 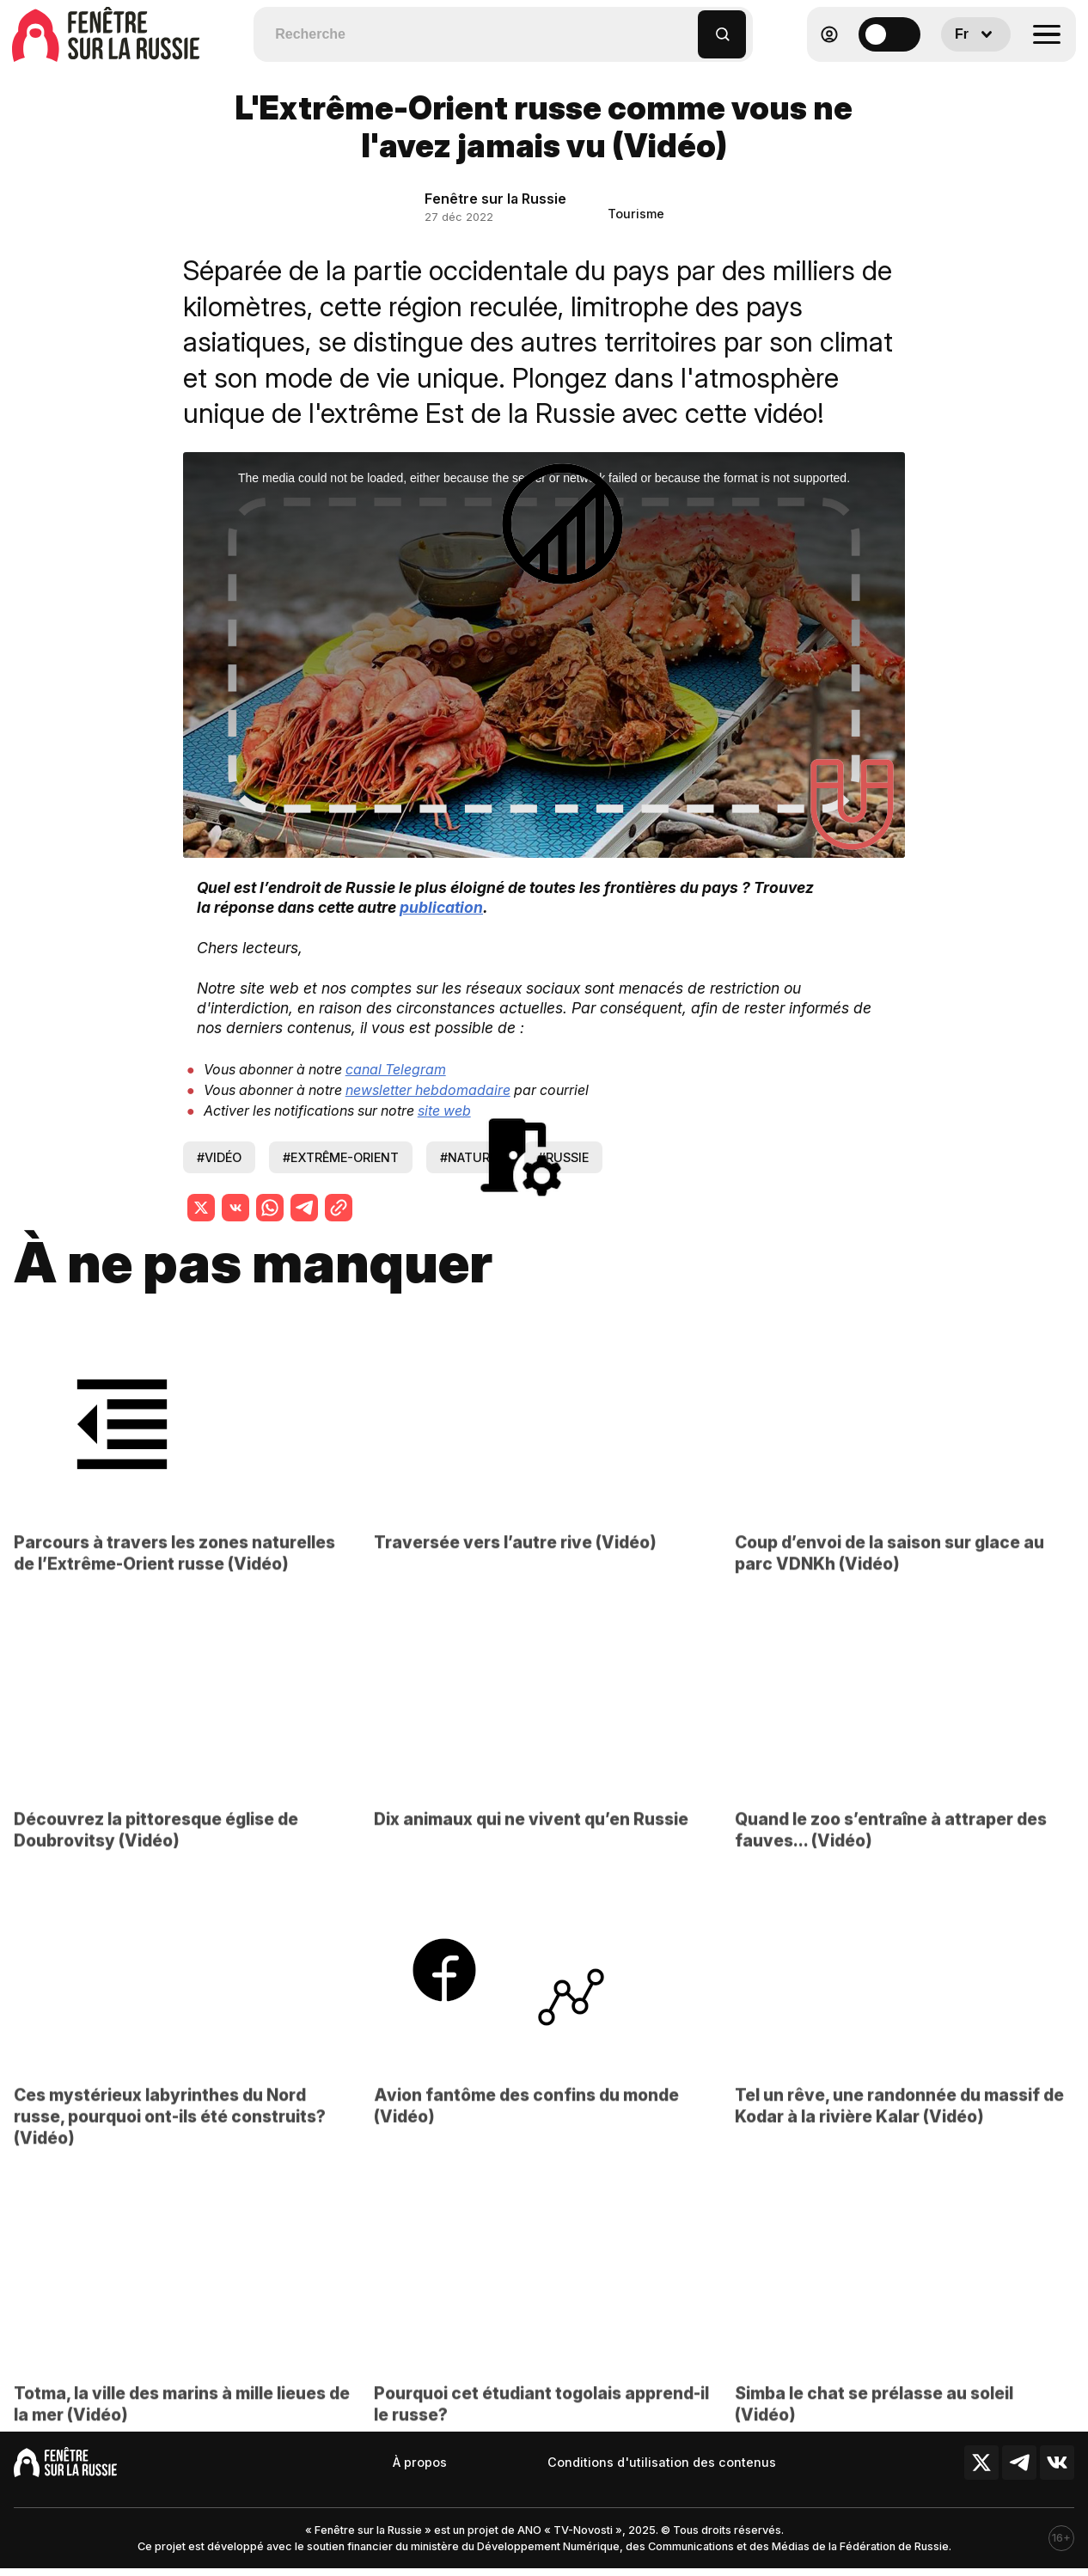 I want to click on open Facebook app, so click(x=444, y=1970).